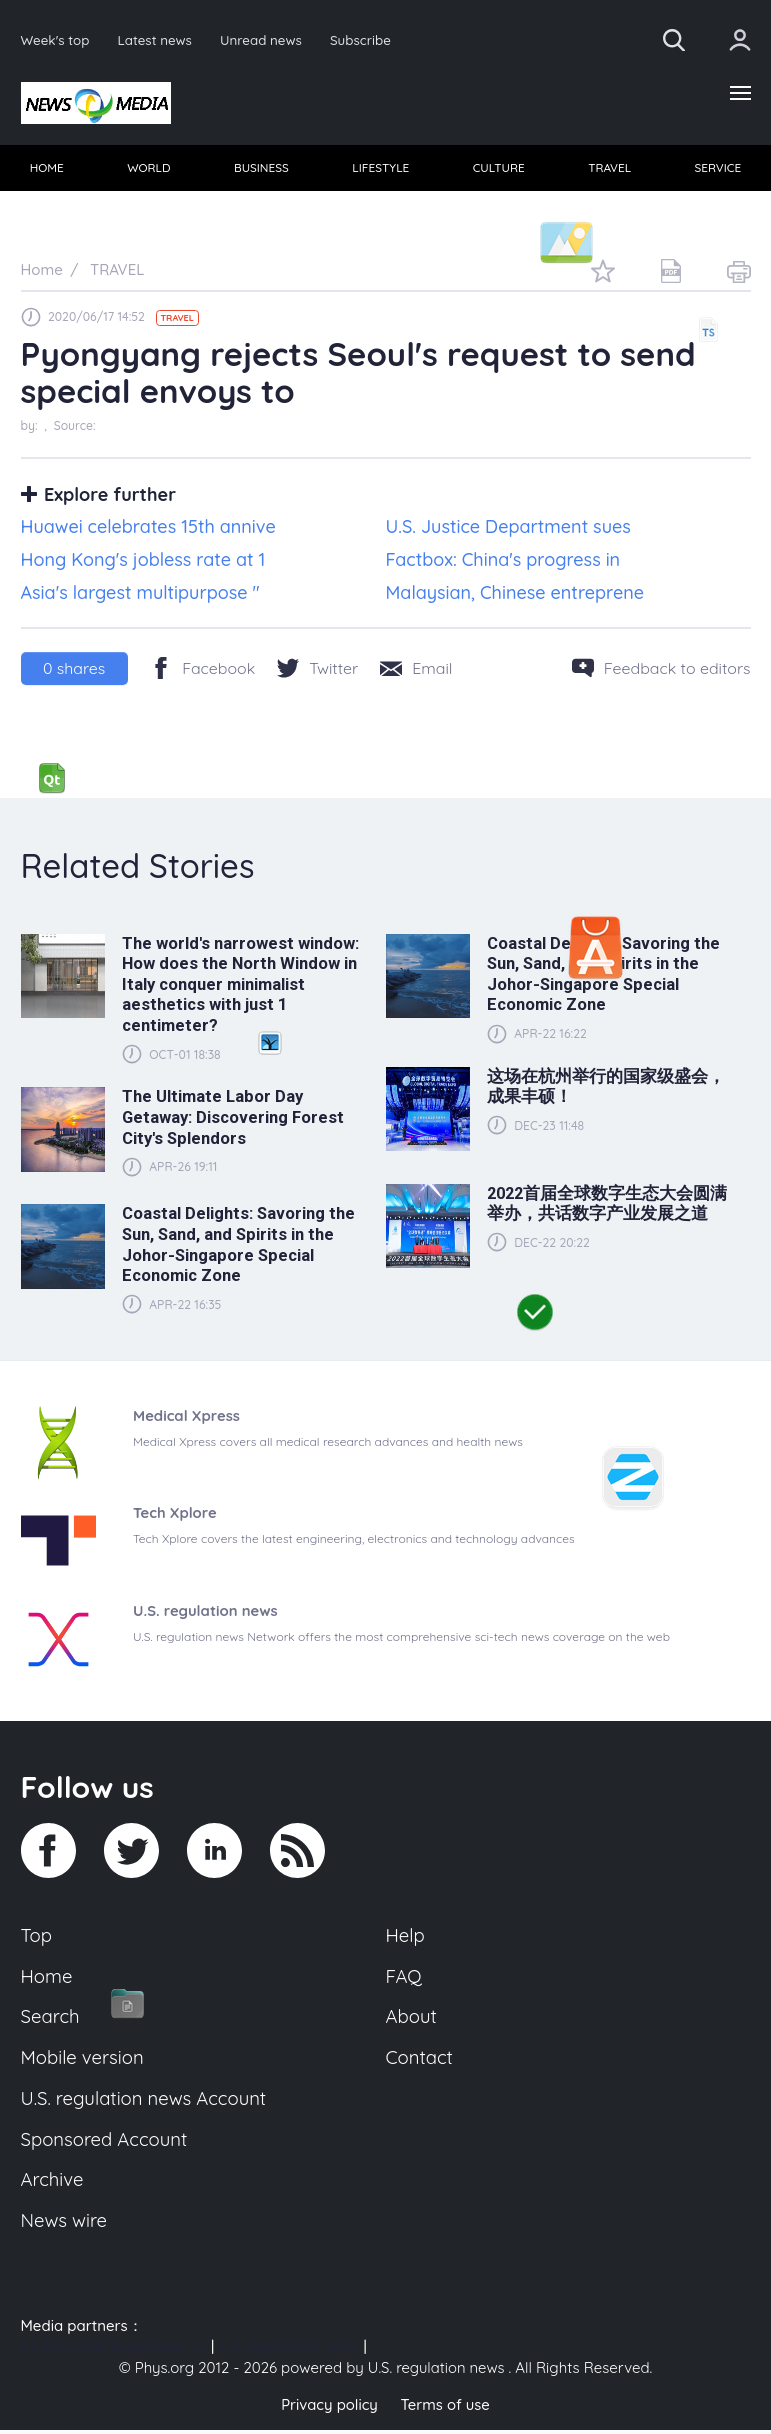 The height and width of the screenshot is (2434, 771). Describe the element at coordinates (708, 329) in the screenshot. I see `a typescript source code file` at that location.